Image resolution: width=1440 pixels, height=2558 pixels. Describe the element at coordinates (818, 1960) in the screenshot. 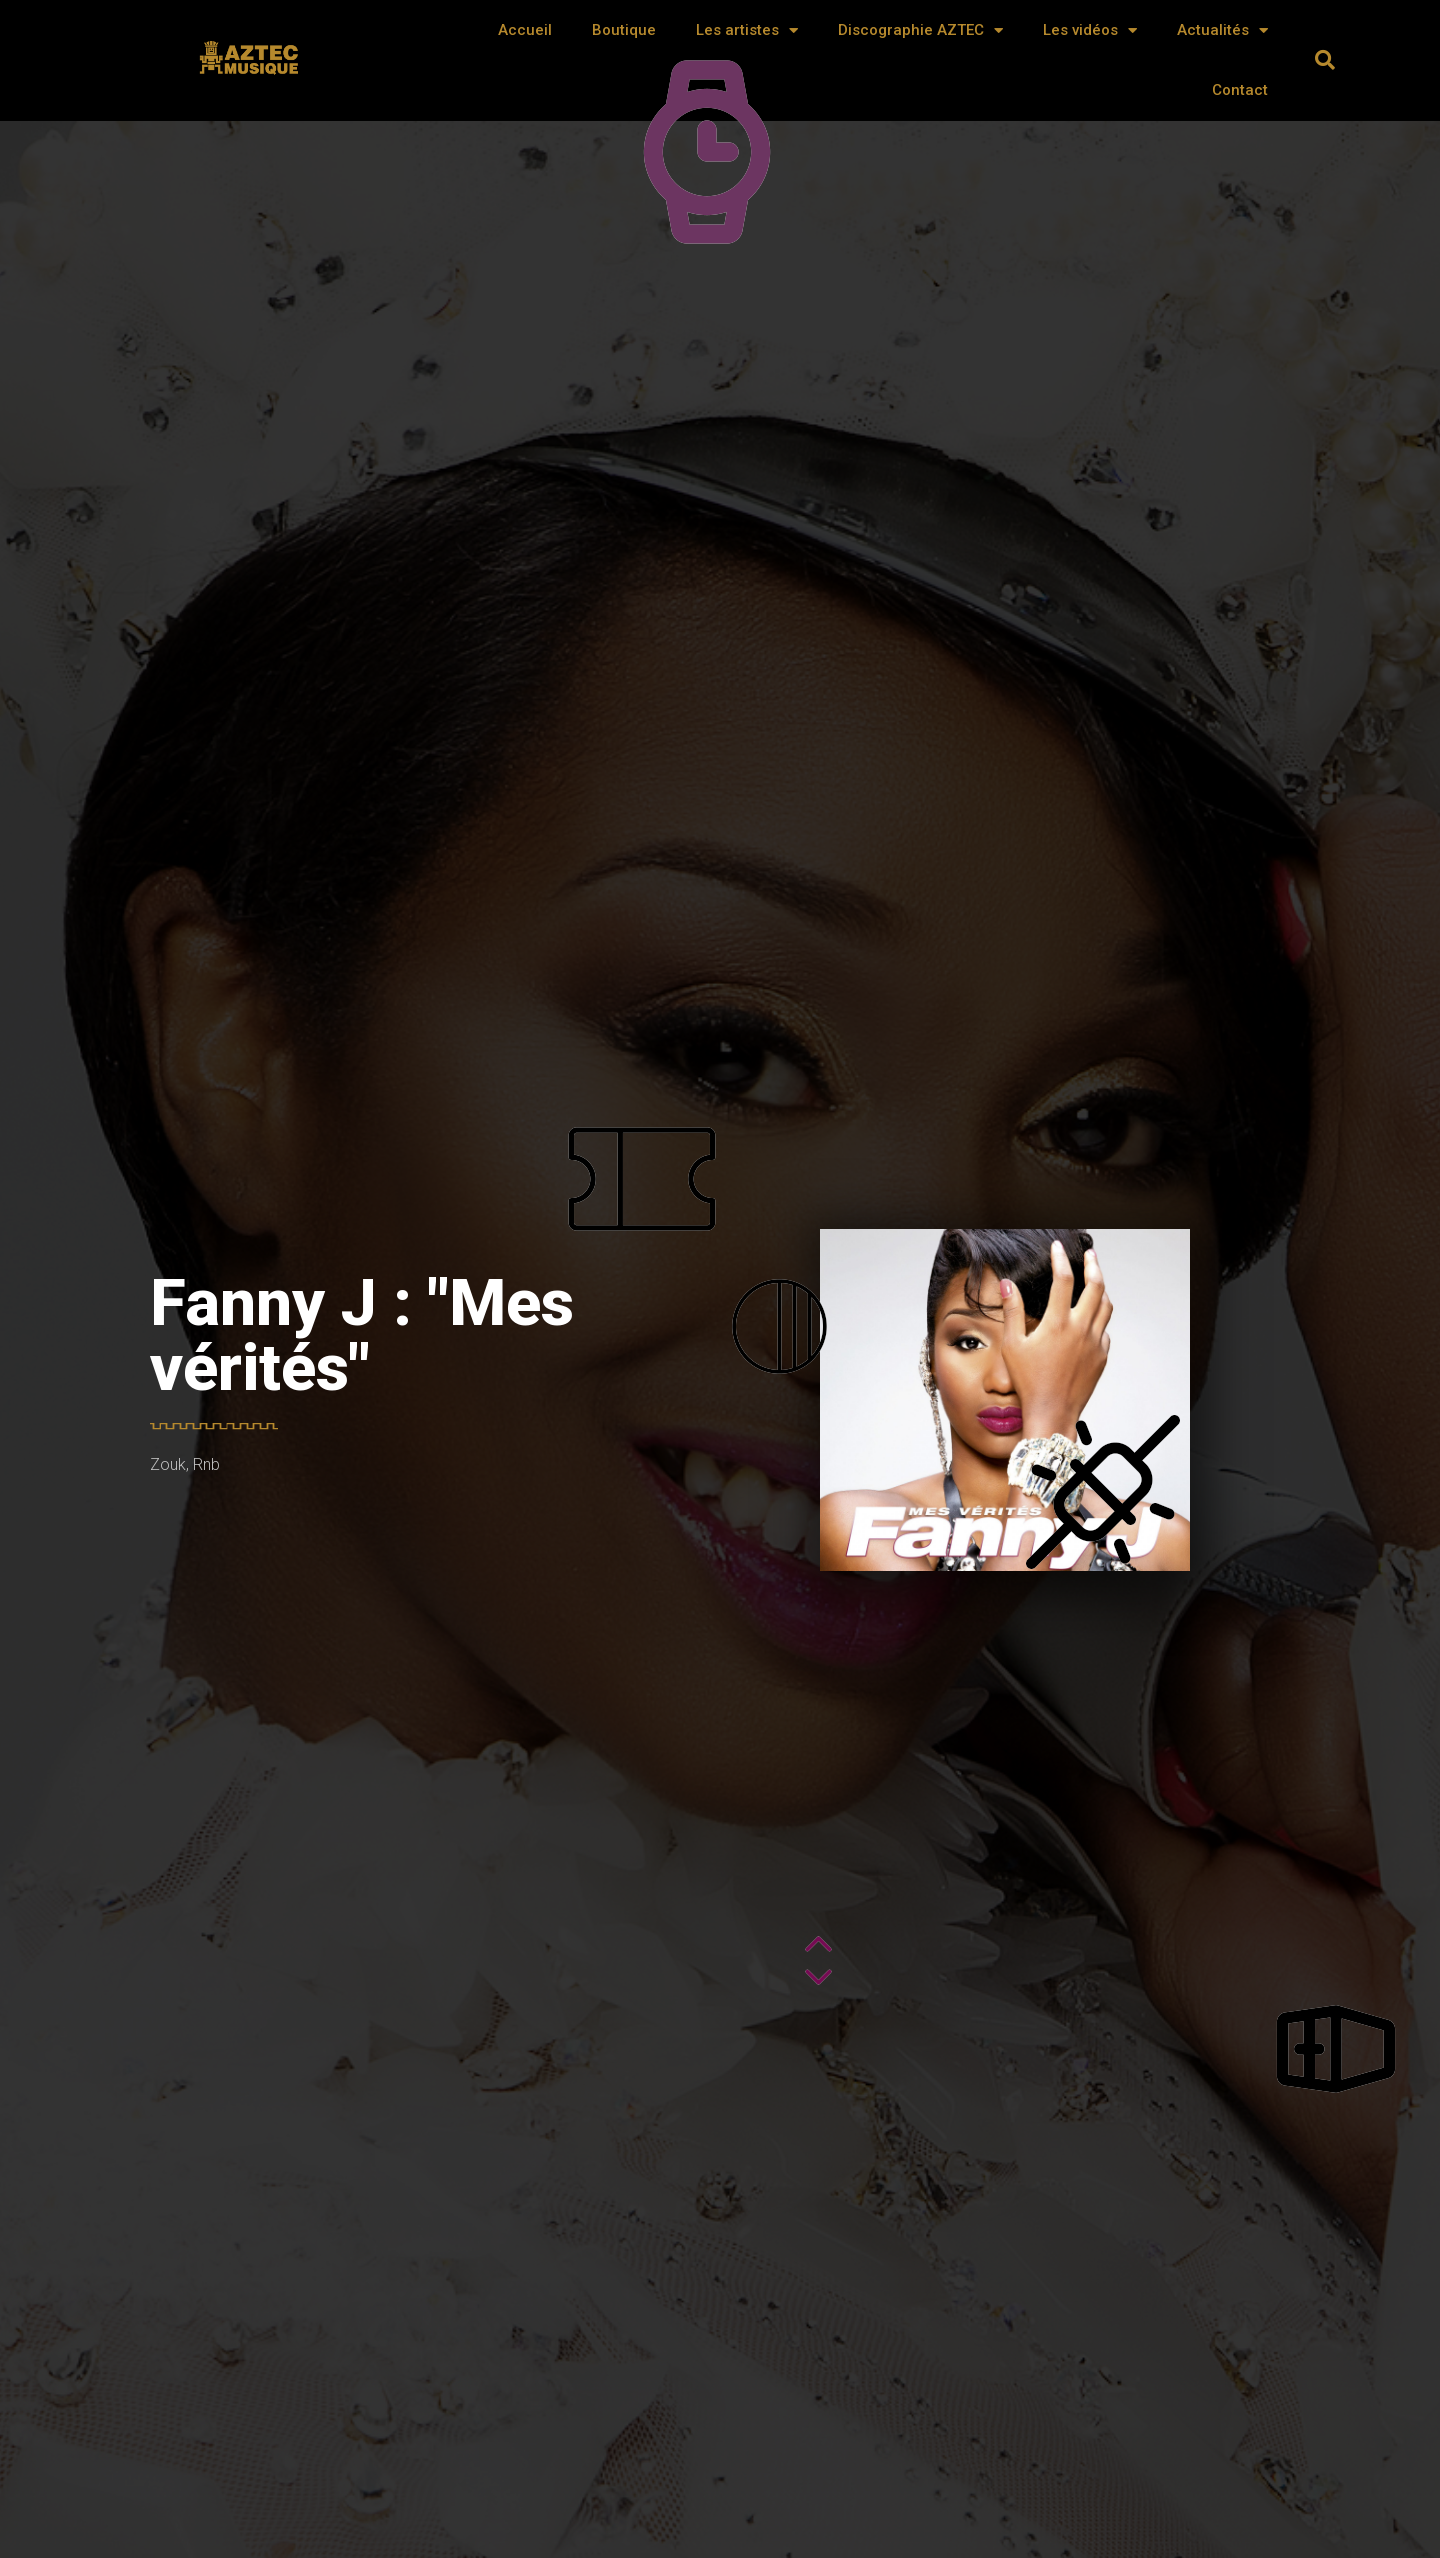

I see `expand or collapse a dropdown menu` at that location.